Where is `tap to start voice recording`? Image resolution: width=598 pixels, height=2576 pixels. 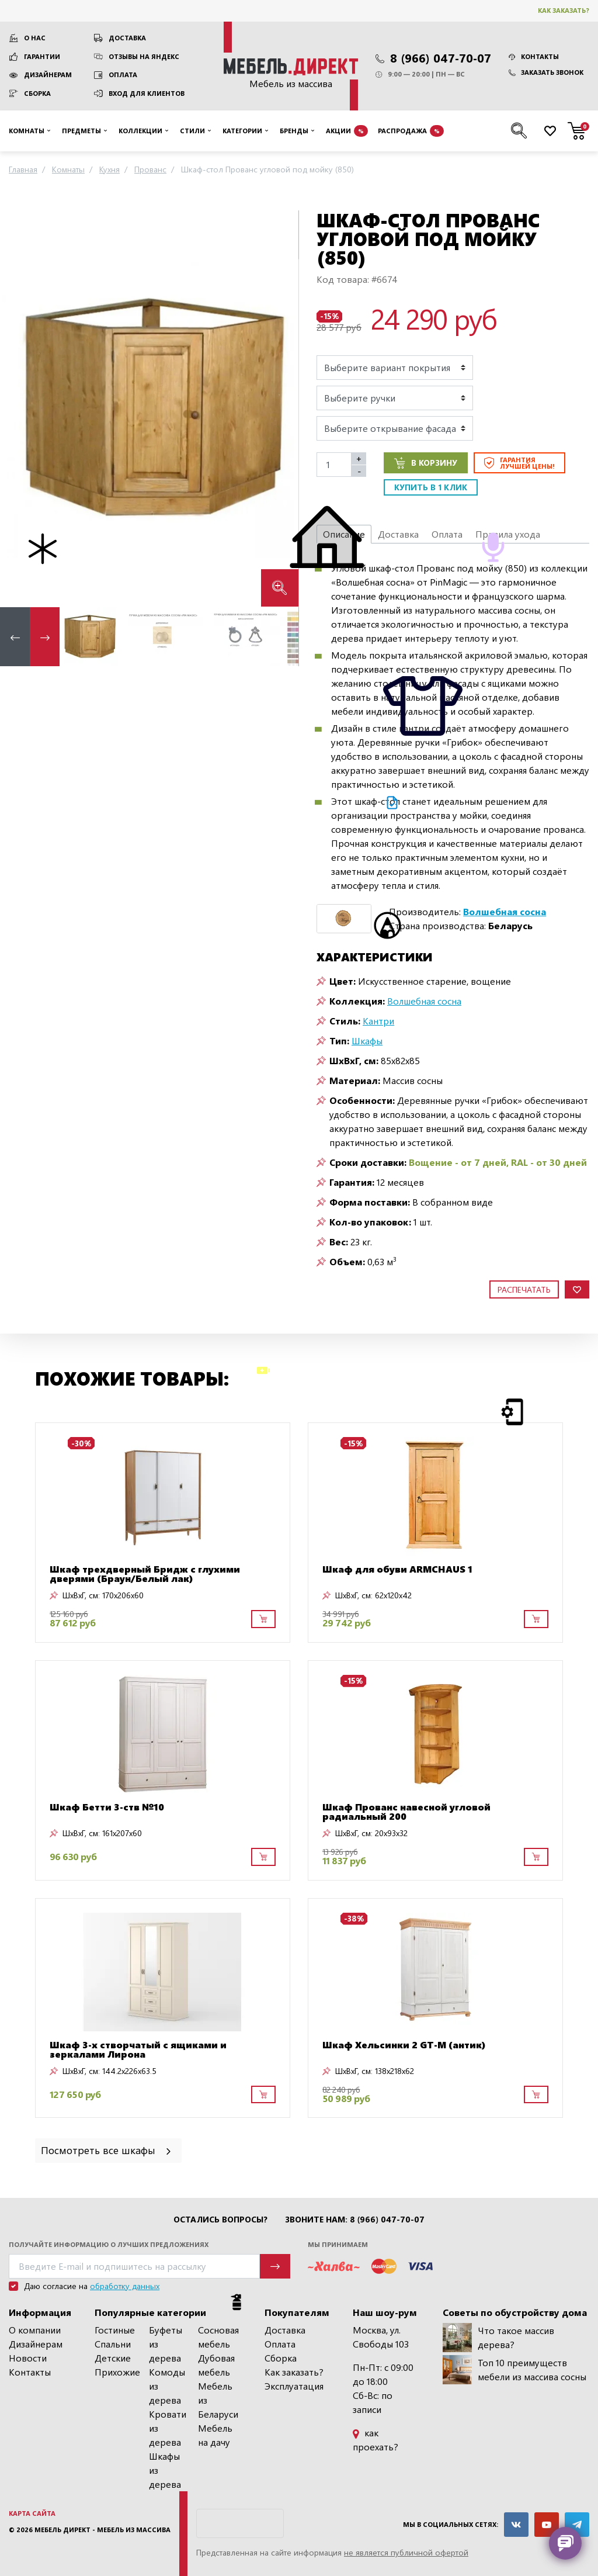
tap to start voice recording is located at coordinates (493, 547).